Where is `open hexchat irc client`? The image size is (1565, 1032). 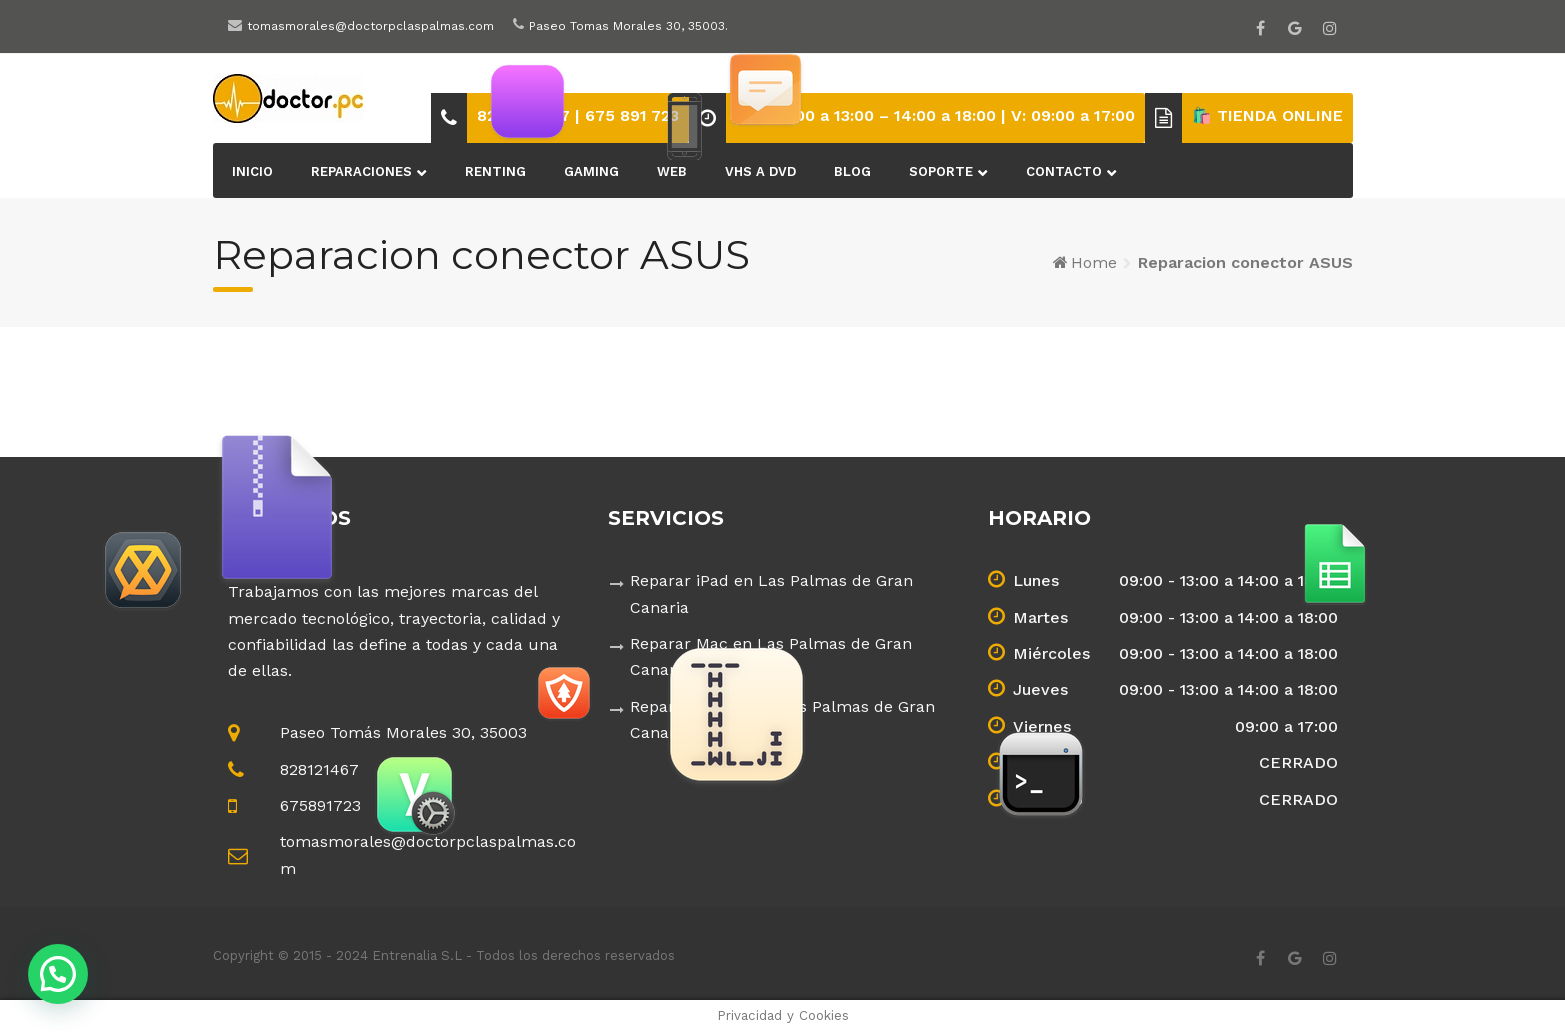 open hexchat irc client is located at coordinates (143, 570).